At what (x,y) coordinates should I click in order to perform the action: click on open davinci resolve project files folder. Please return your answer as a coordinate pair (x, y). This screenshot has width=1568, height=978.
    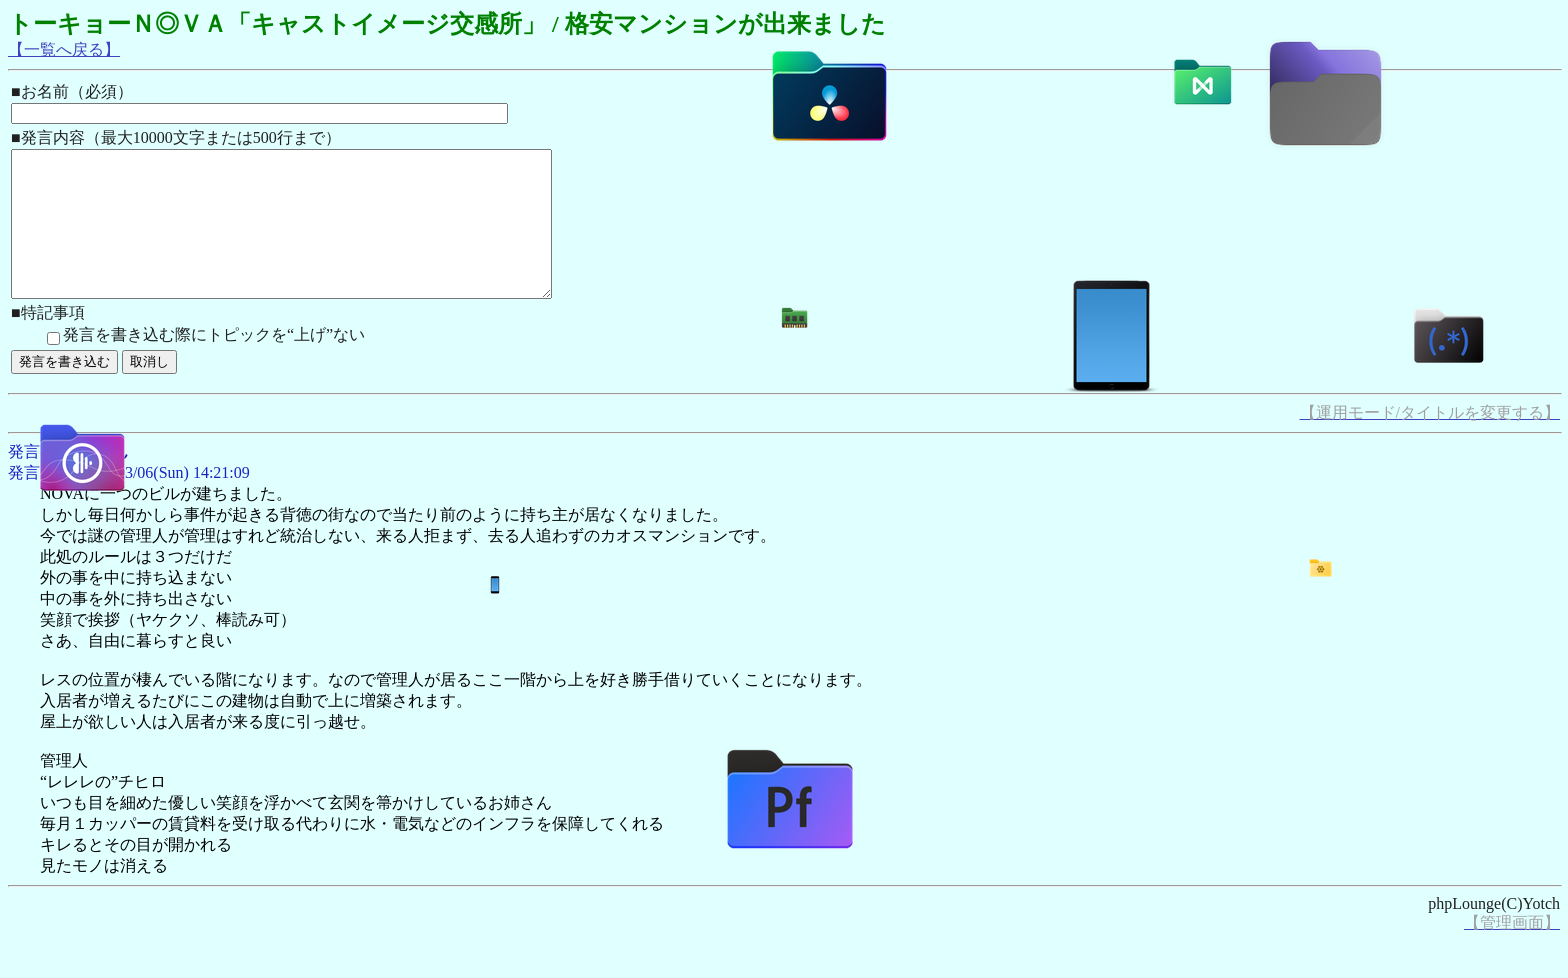
    Looking at the image, I should click on (829, 99).